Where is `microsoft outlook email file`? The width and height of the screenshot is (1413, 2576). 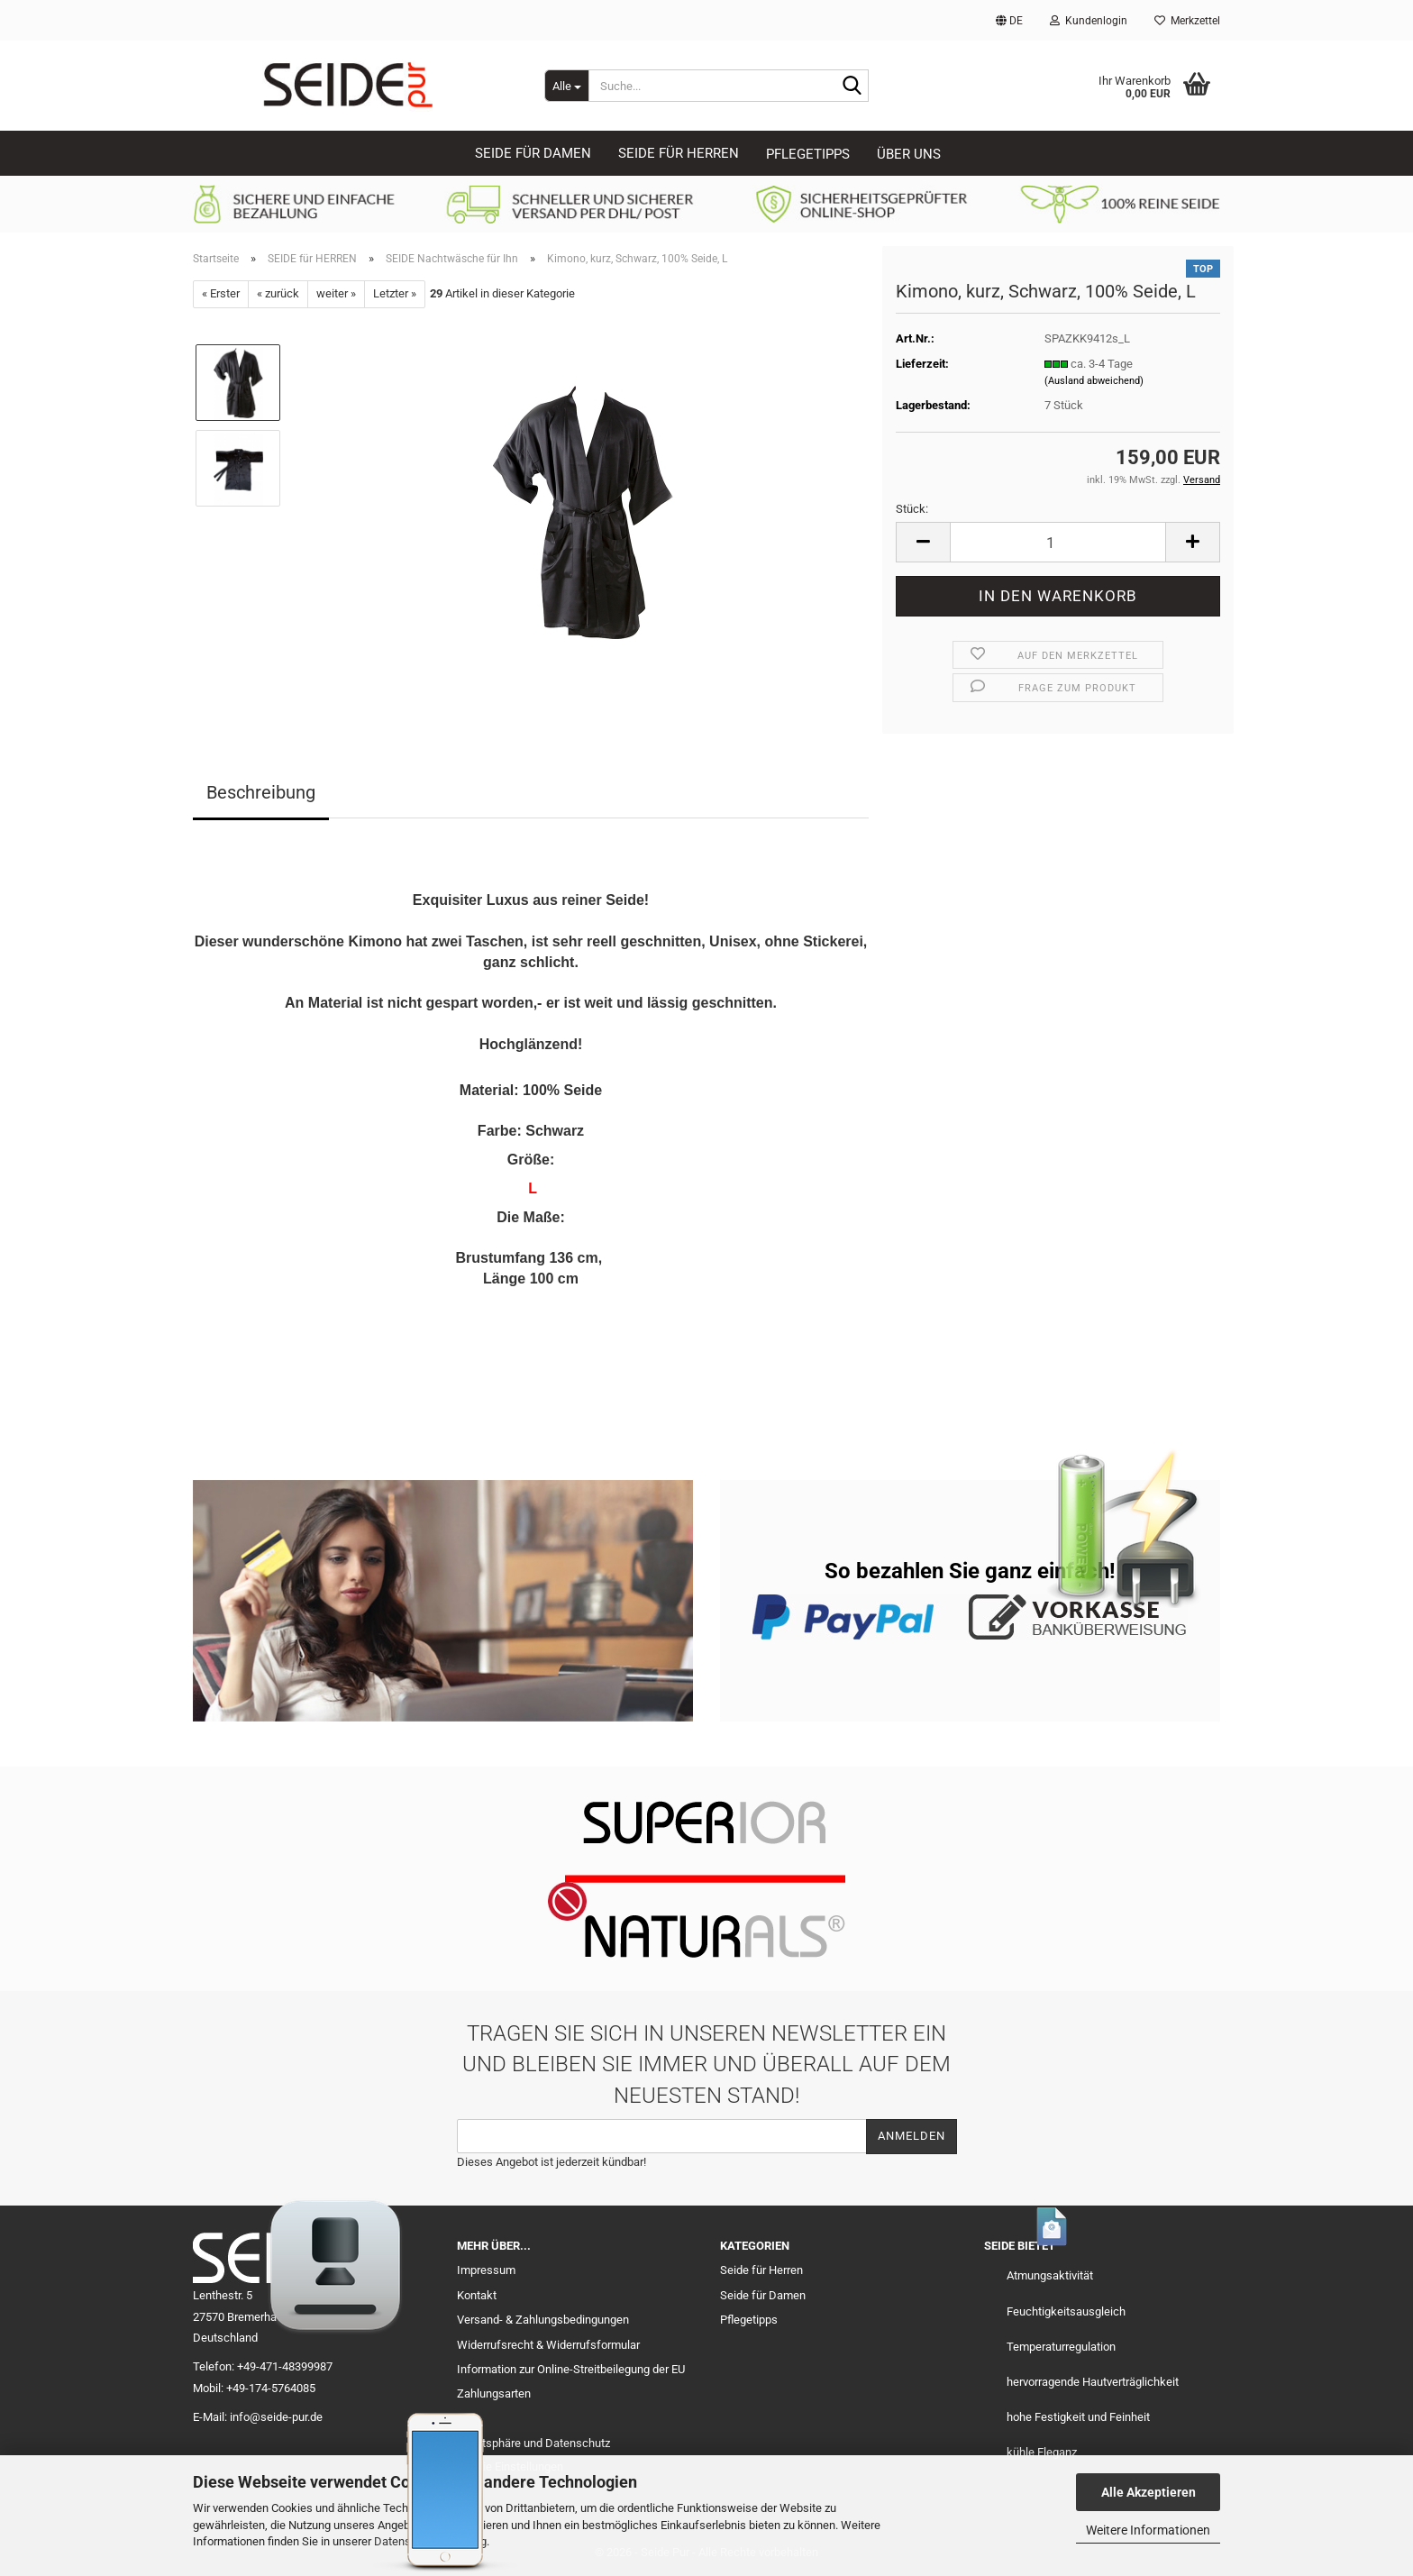
microsoft outlook email file is located at coordinates (1052, 2226).